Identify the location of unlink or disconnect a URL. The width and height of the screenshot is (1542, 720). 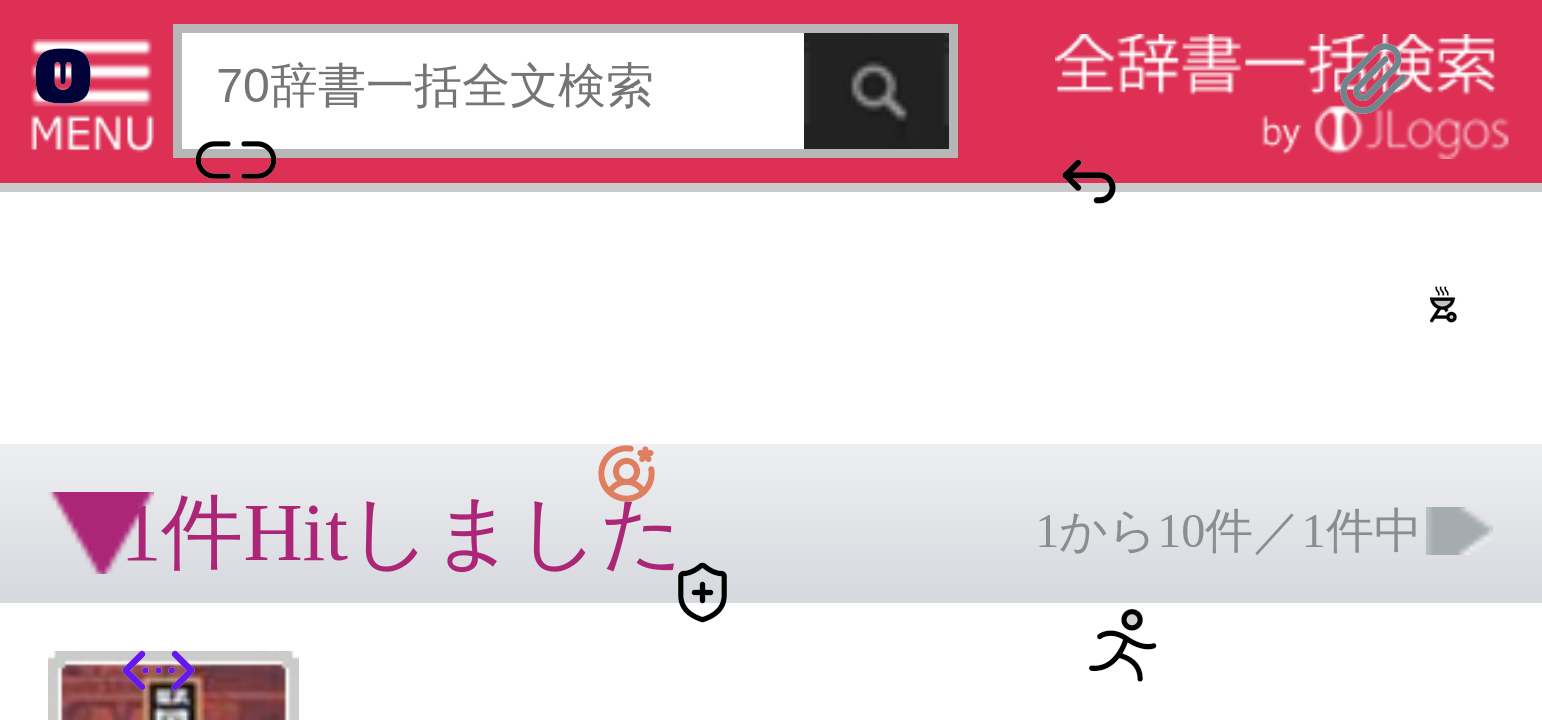
(236, 160).